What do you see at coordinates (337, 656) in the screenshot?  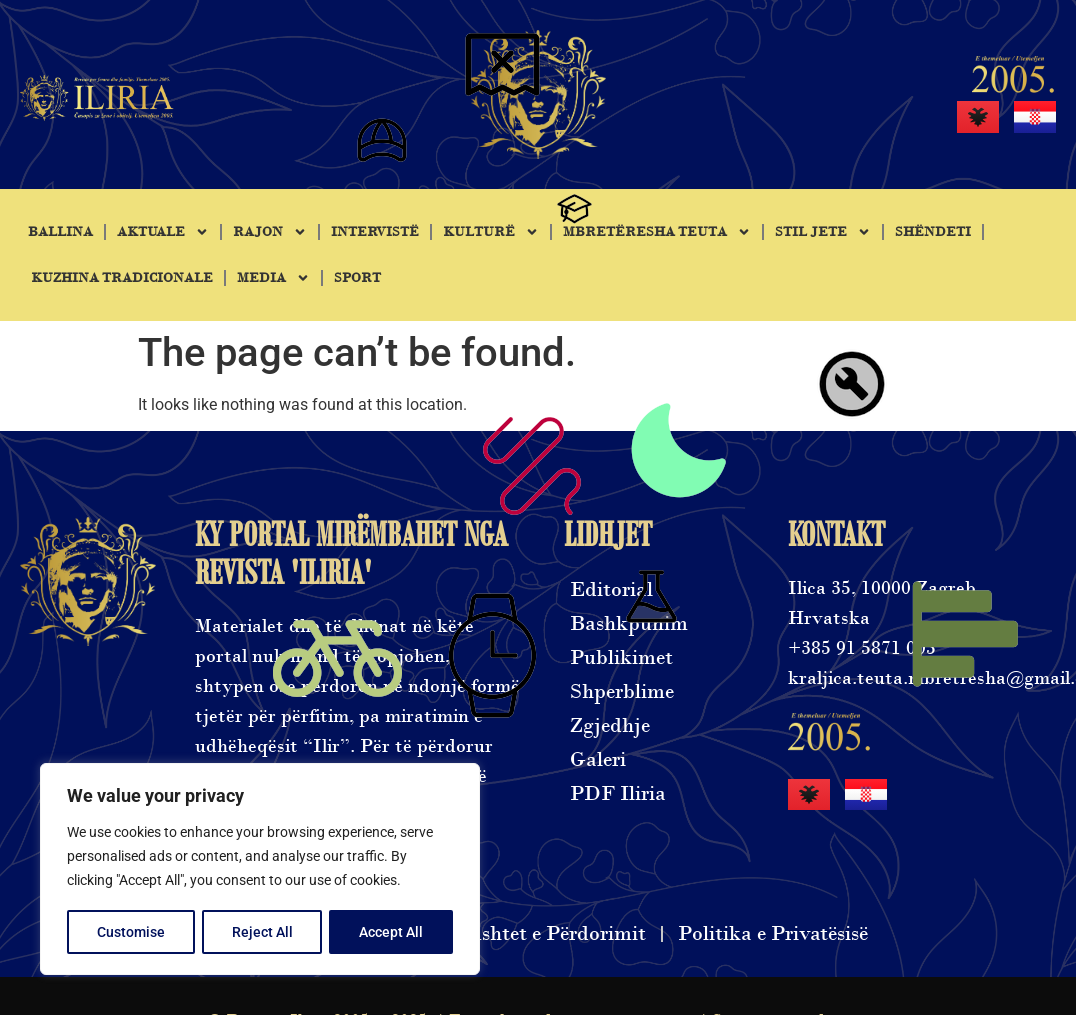 I see `select bicycle as transportation mode` at bounding box center [337, 656].